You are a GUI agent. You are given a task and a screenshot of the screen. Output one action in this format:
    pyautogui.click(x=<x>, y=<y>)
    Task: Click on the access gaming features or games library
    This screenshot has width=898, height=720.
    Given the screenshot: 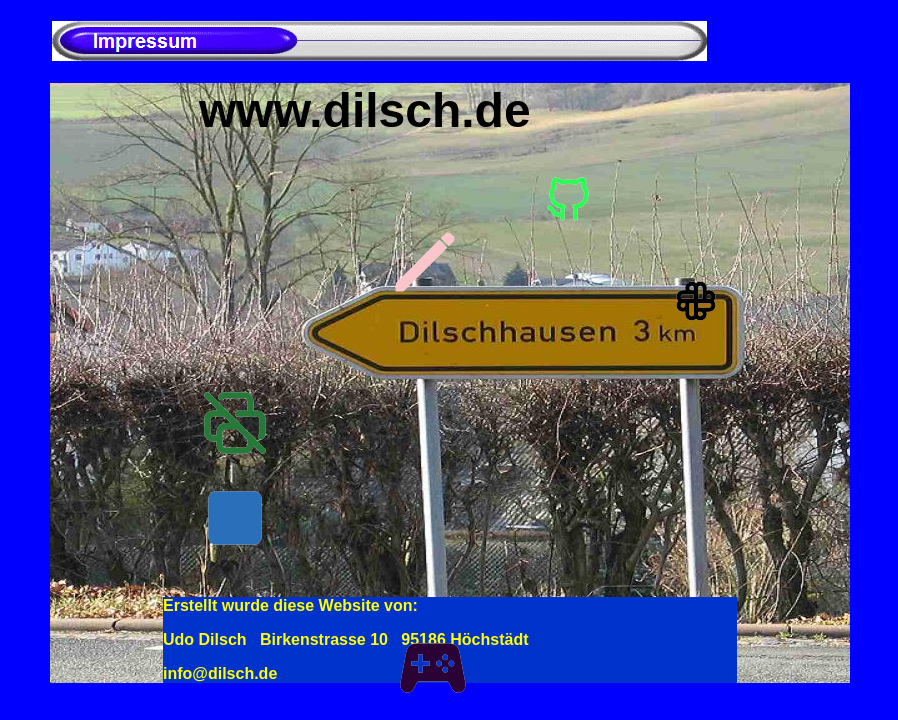 What is the action you would take?
    pyautogui.click(x=434, y=668)
    